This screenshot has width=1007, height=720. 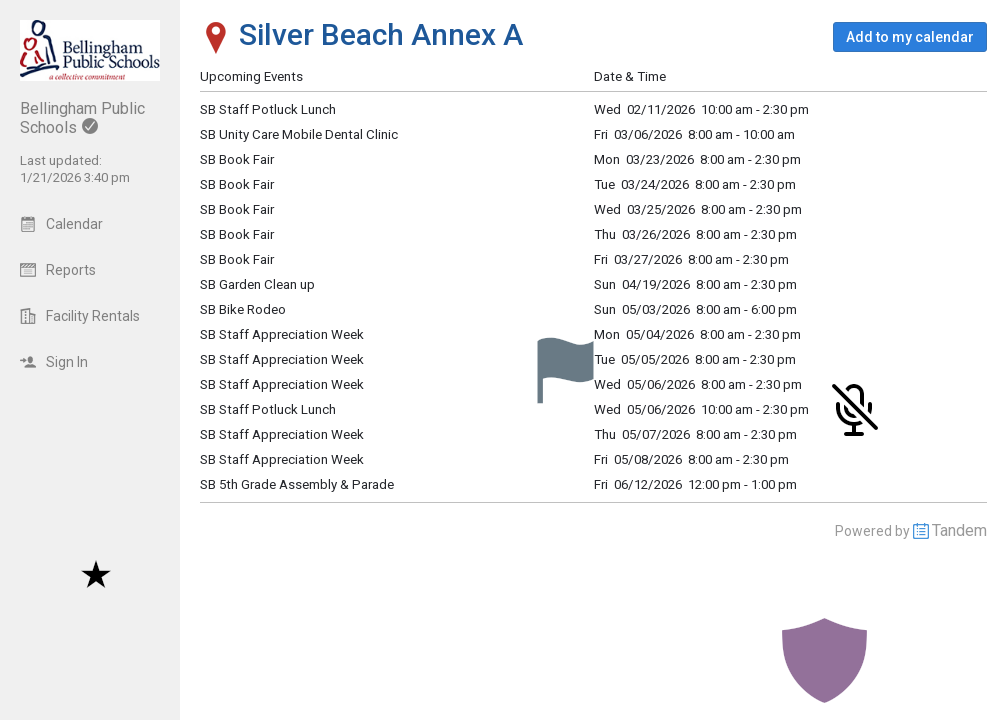 What do you see at coordinates (854, 410) in the screenshot?
I see `mute your microphone` at bounding box center [854, 410].